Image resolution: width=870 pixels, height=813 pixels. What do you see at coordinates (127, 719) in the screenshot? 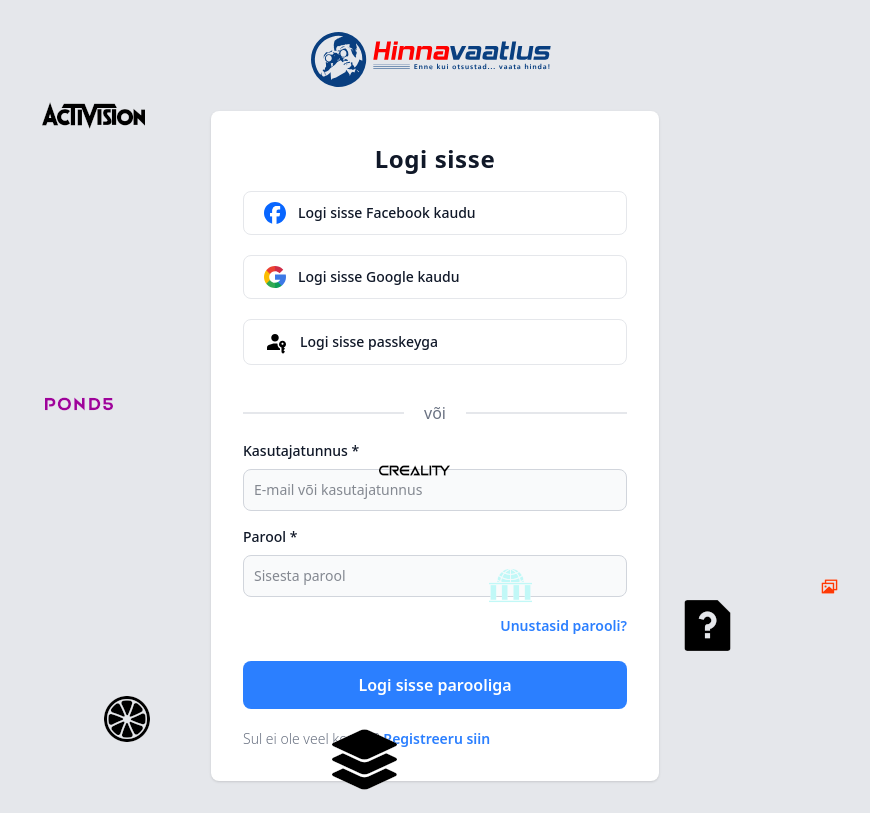
I see `juce audio framework logo` at bounding box center [127, 719].